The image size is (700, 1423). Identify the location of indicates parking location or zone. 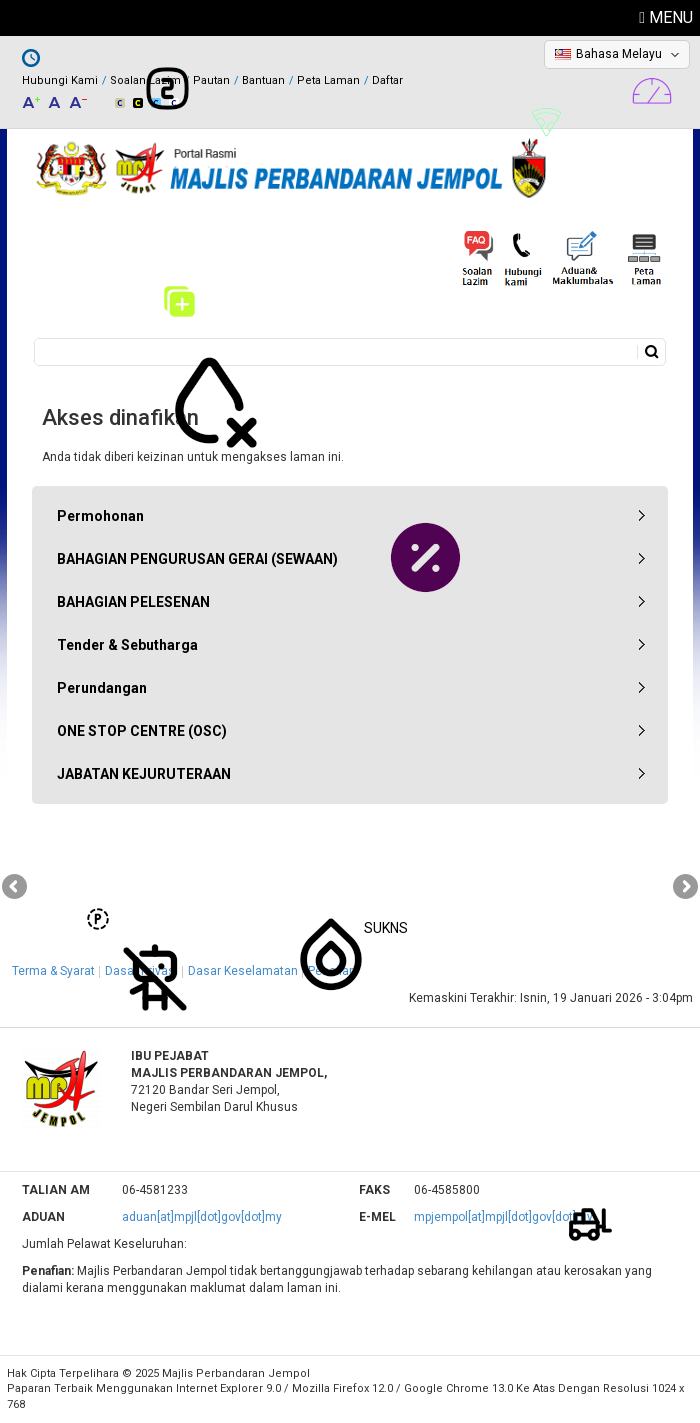
(98, 919).